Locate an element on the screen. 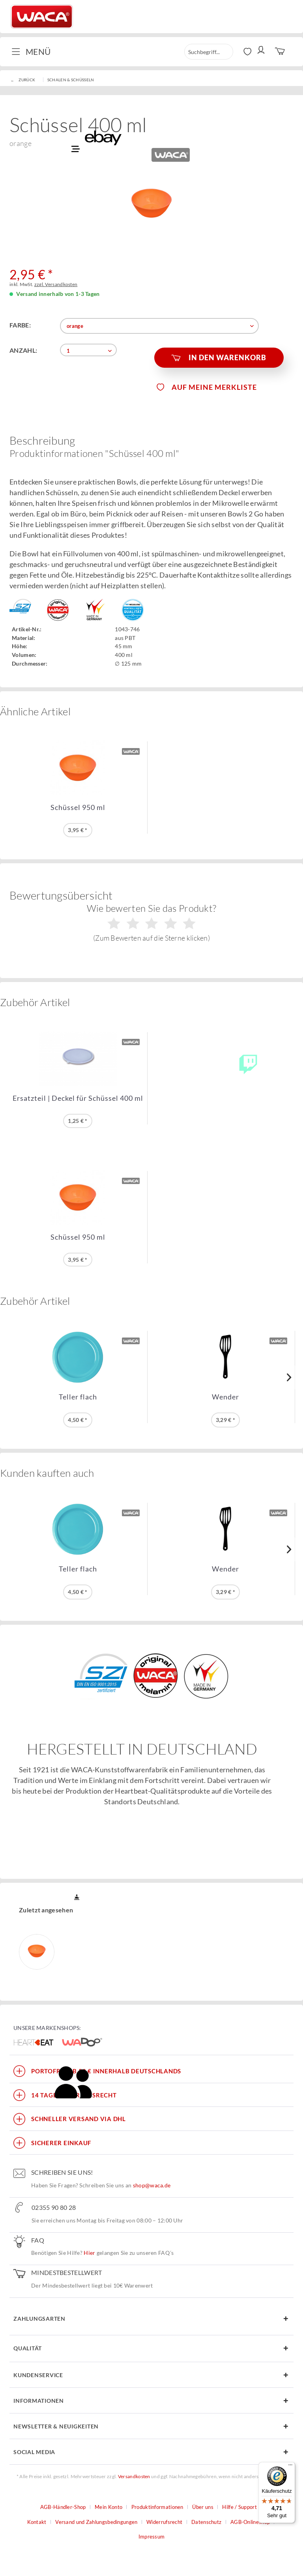  view medical diagnoses or health records is located at coordinates (77, 1897).